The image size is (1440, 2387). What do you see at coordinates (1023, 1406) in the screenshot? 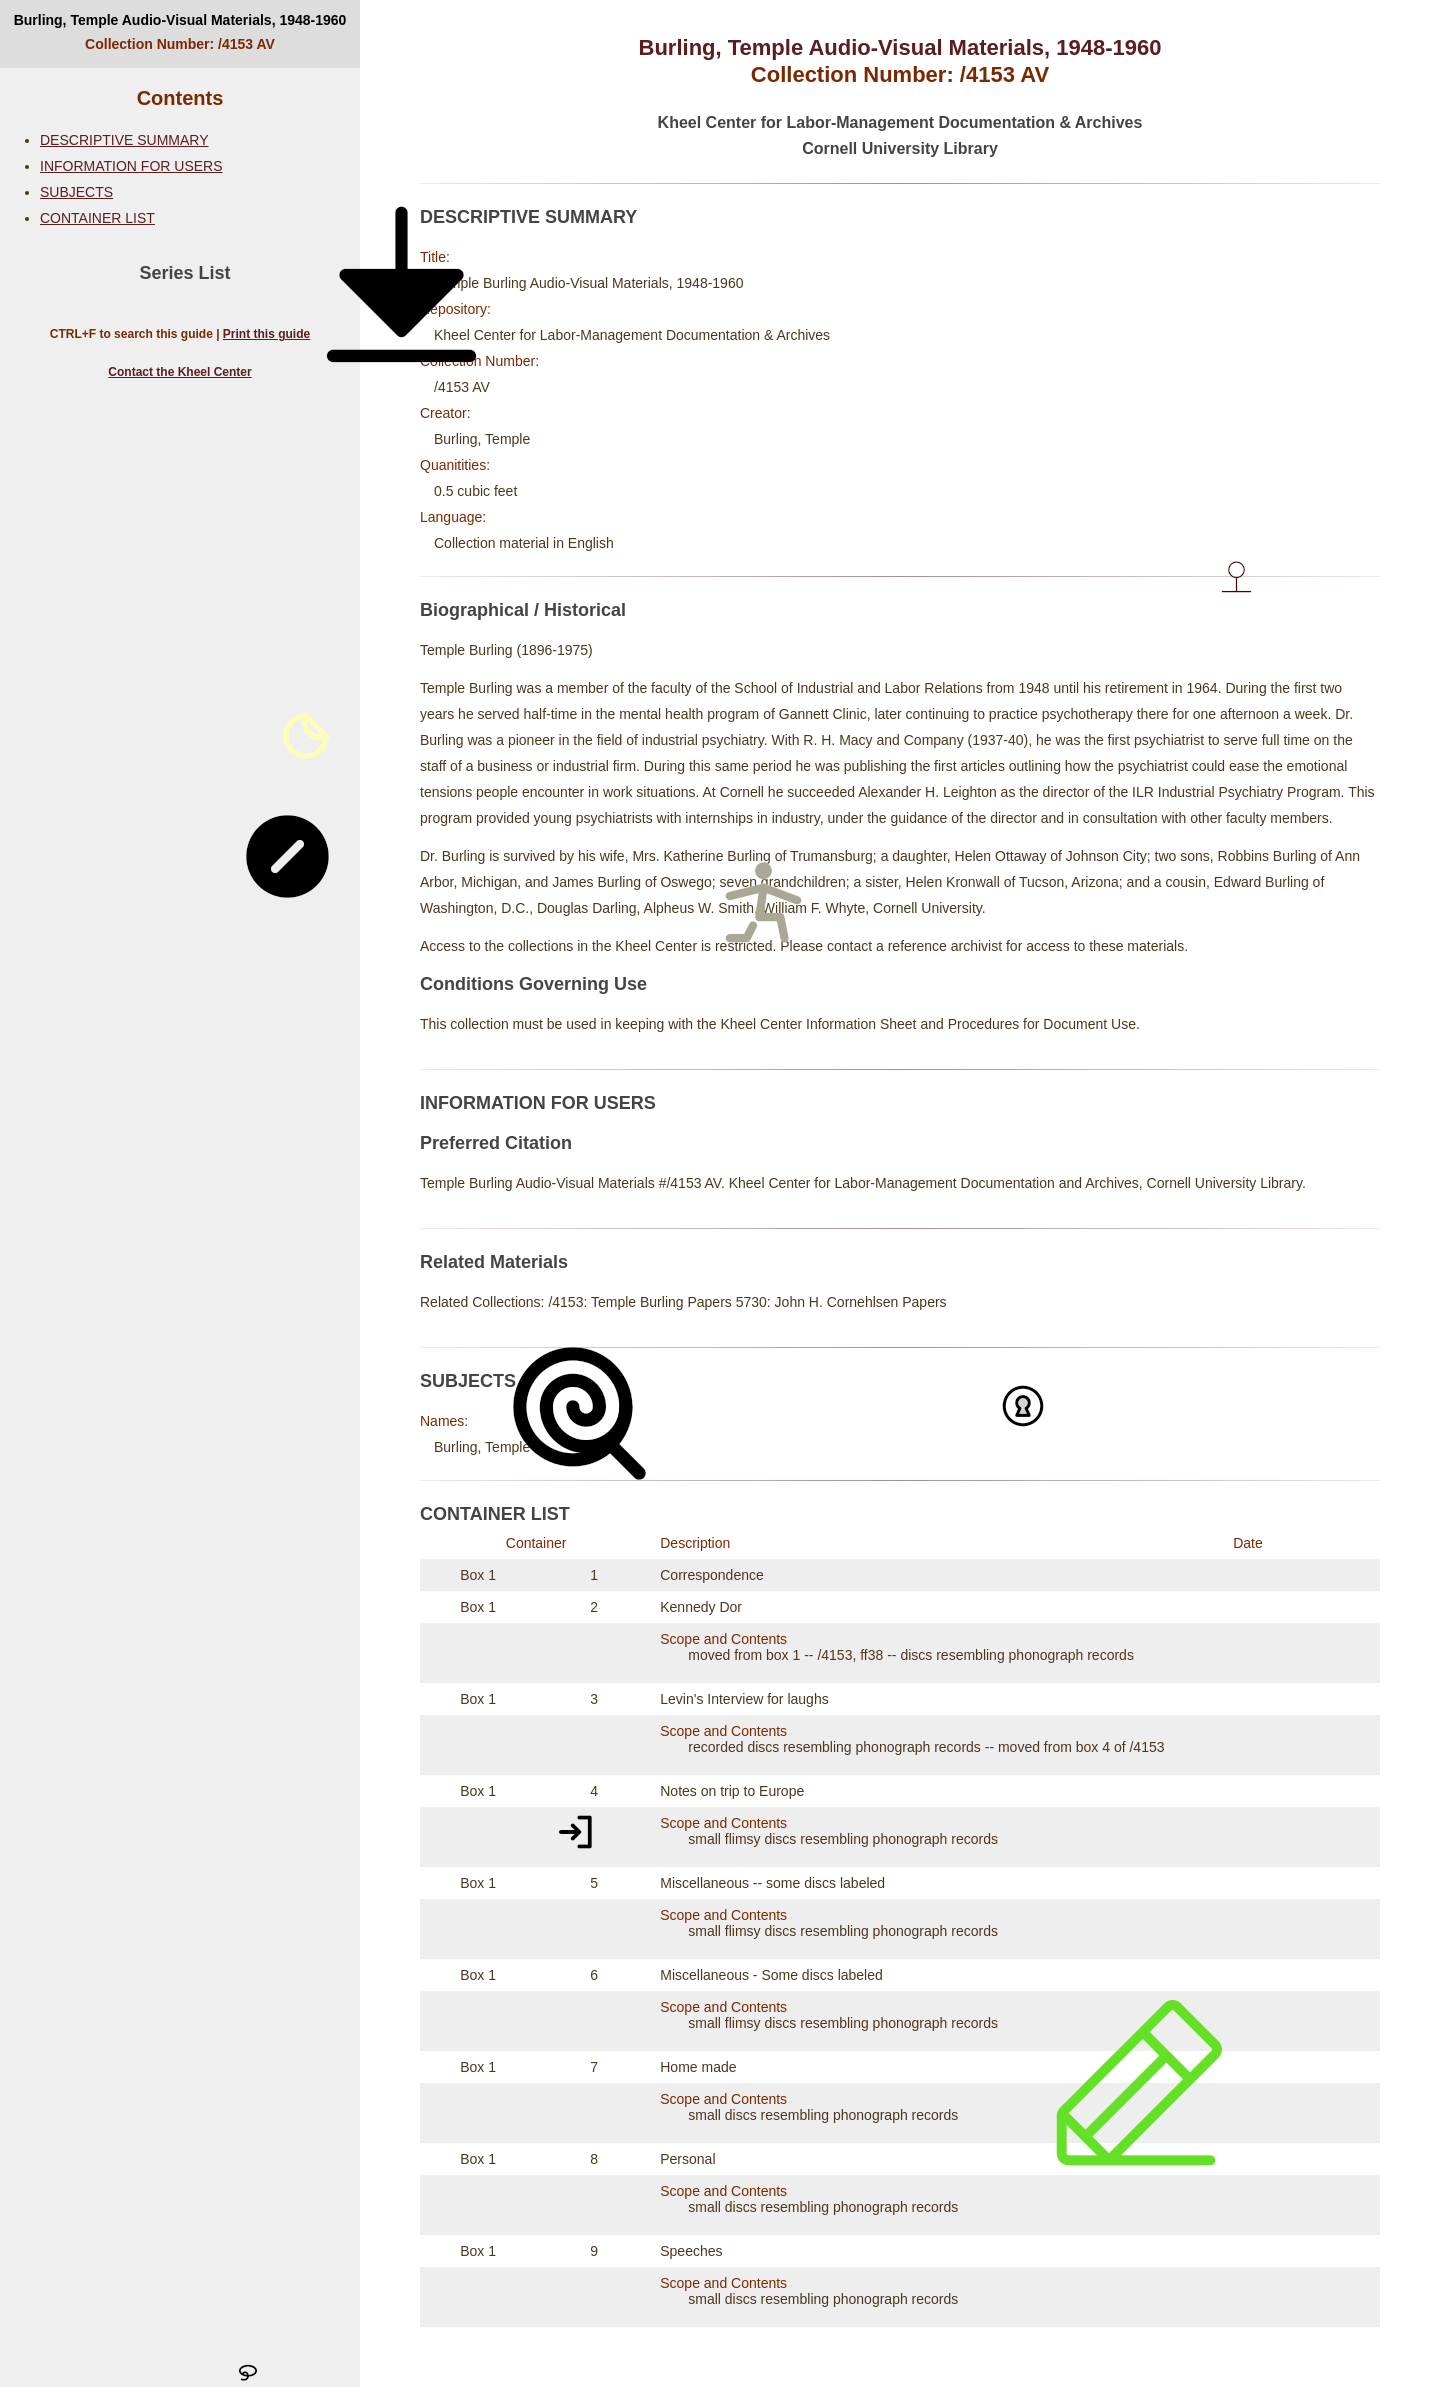
I see `access security or privacy settings` at bounding box center [1023, 1406].